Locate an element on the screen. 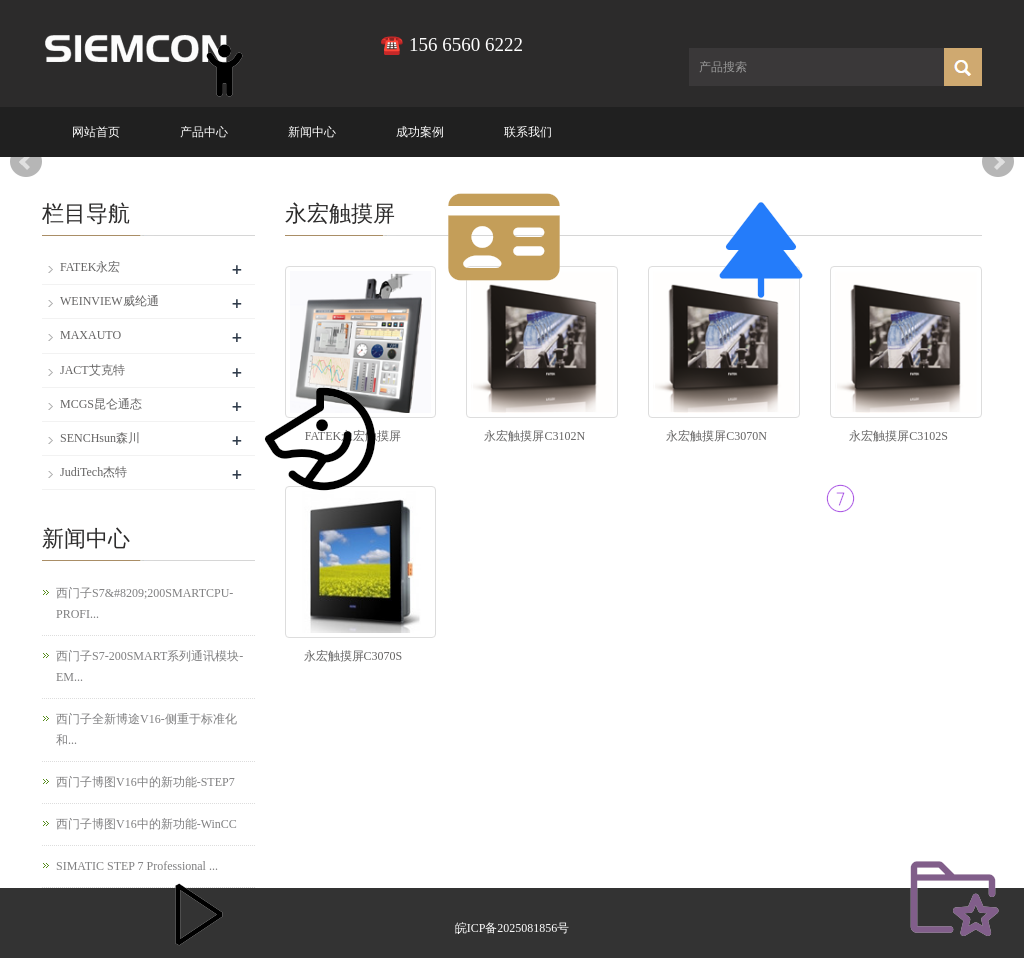  start or resume playback is located at coordinates (199, 912).